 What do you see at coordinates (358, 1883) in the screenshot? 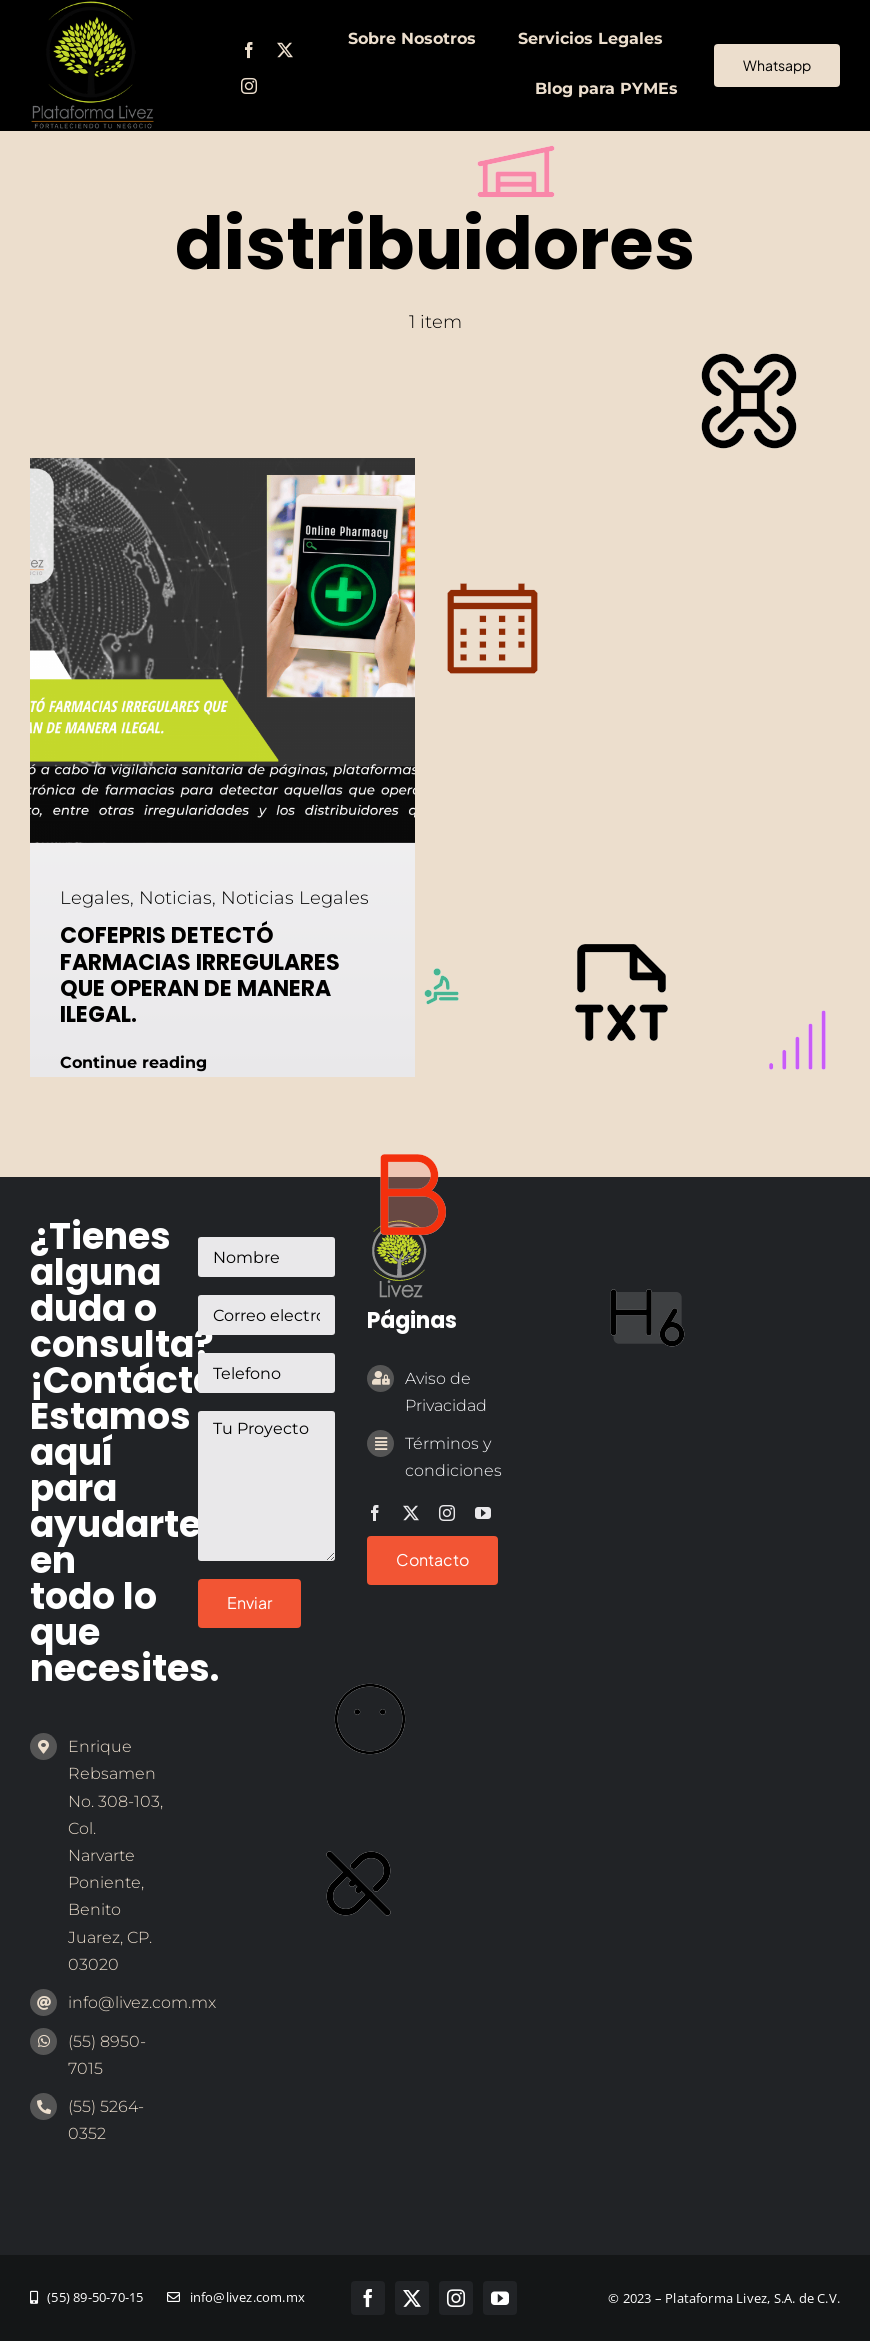
I see `remove or disable bandage/healing indicator` at bounding box center [358, 1883].